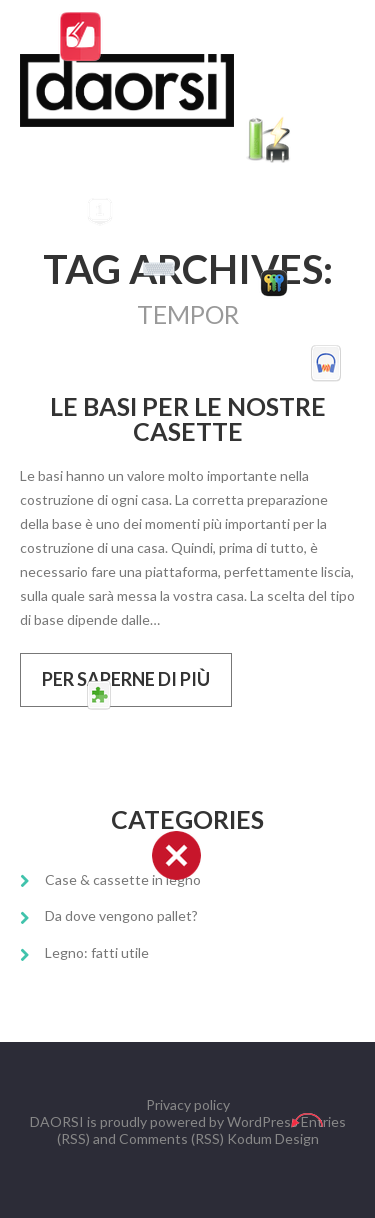 The width and height of the screenshot is (375, 1218). I want to click on an eps vector file type indicator, so click(80, 36).